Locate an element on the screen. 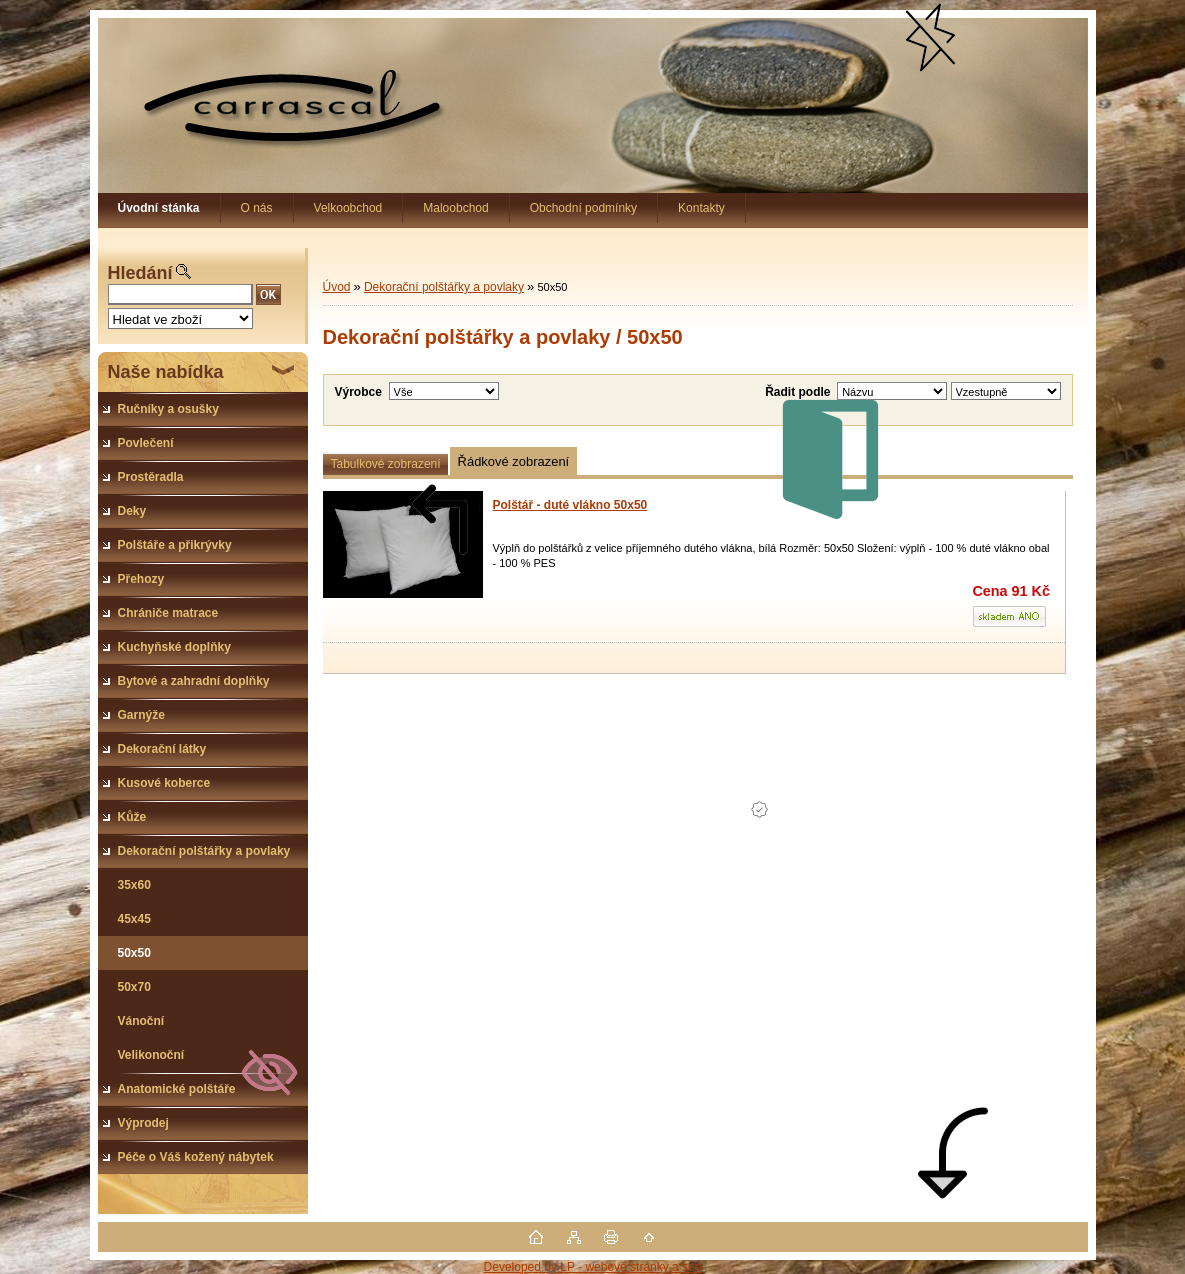  disable flash or lightning mode is located at coordinates (930, 37).